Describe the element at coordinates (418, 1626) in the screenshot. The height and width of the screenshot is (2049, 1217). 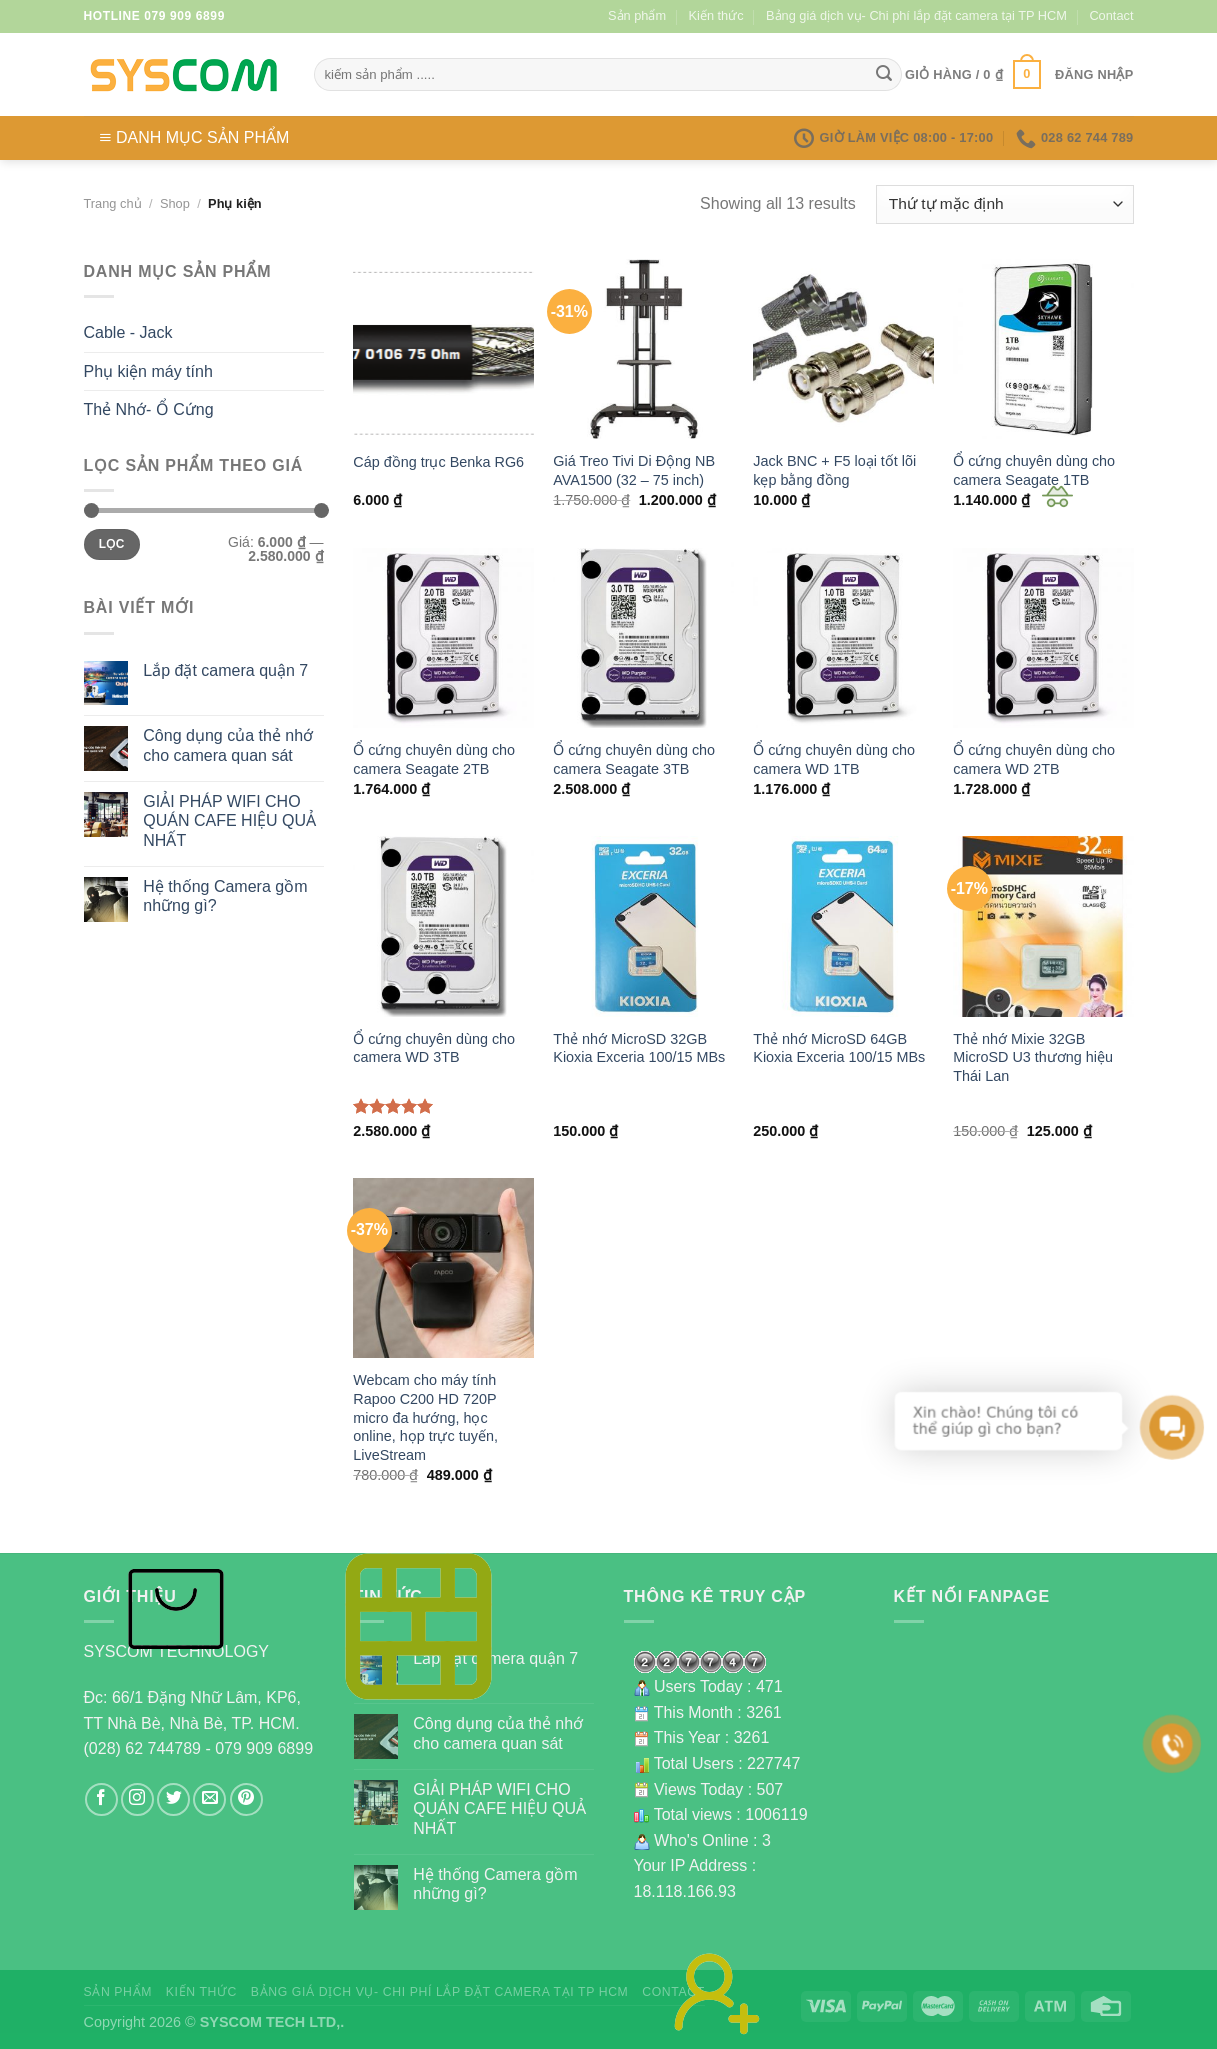
I see `indicates a firewall or security barrier` at that location.